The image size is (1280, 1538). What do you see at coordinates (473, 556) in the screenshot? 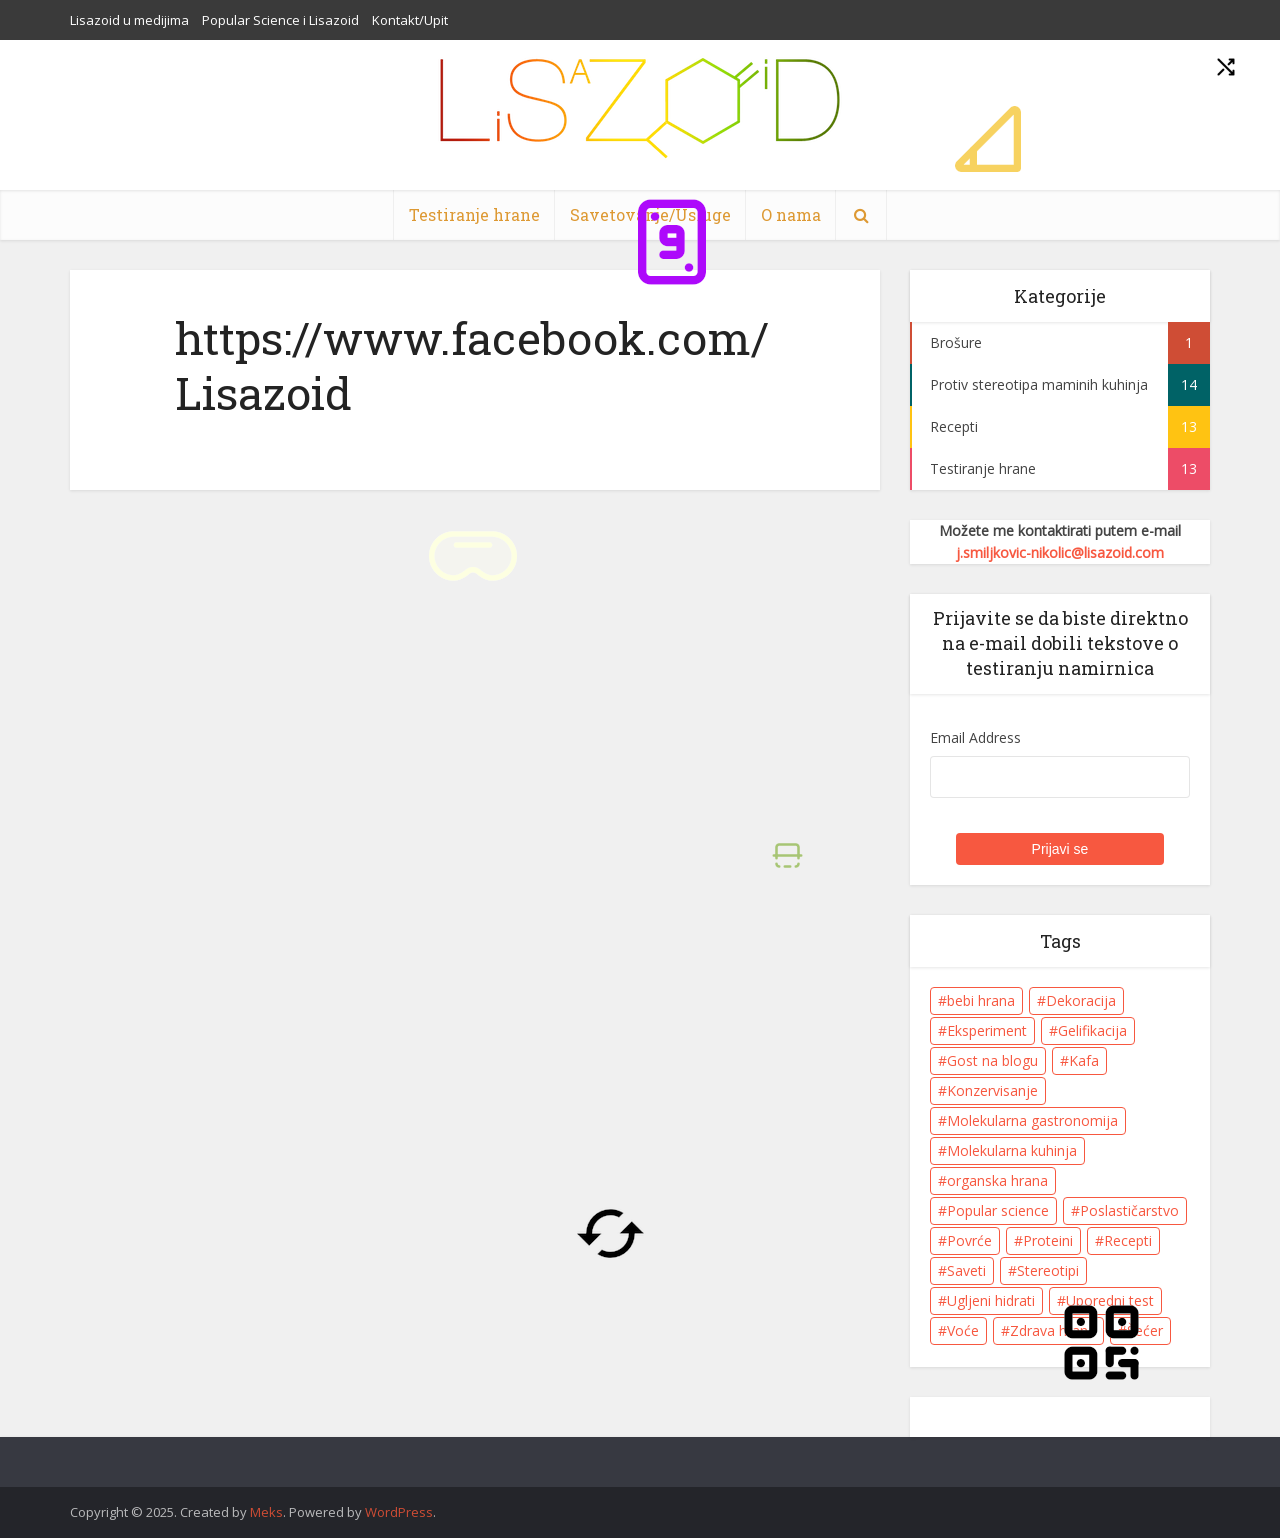
I see `access virtual reality or AR settings` at bounding box center [473, 556].